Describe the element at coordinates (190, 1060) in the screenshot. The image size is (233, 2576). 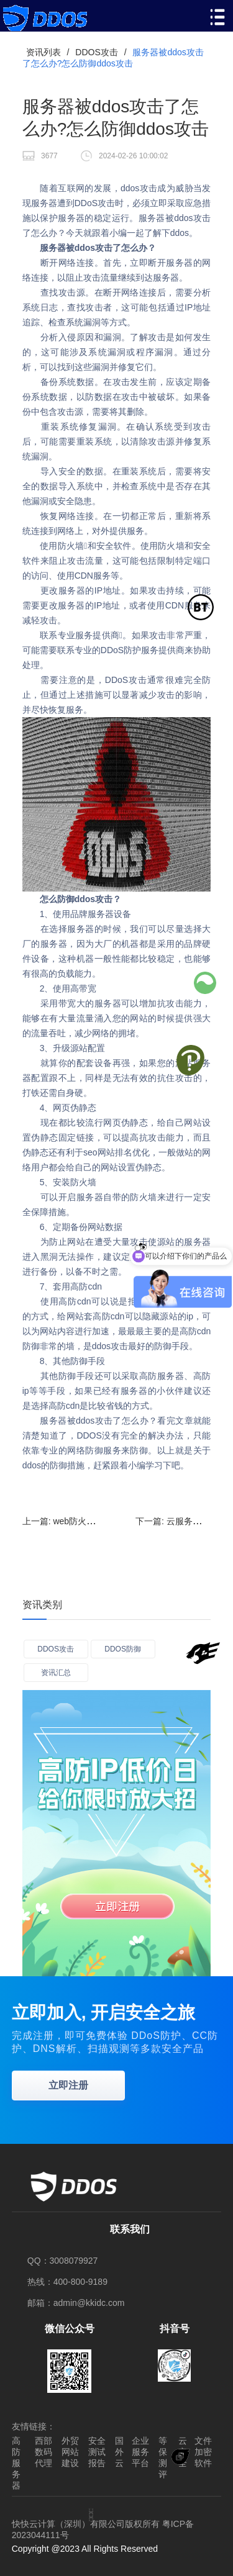
I see `pearson education platform logo` at that location.